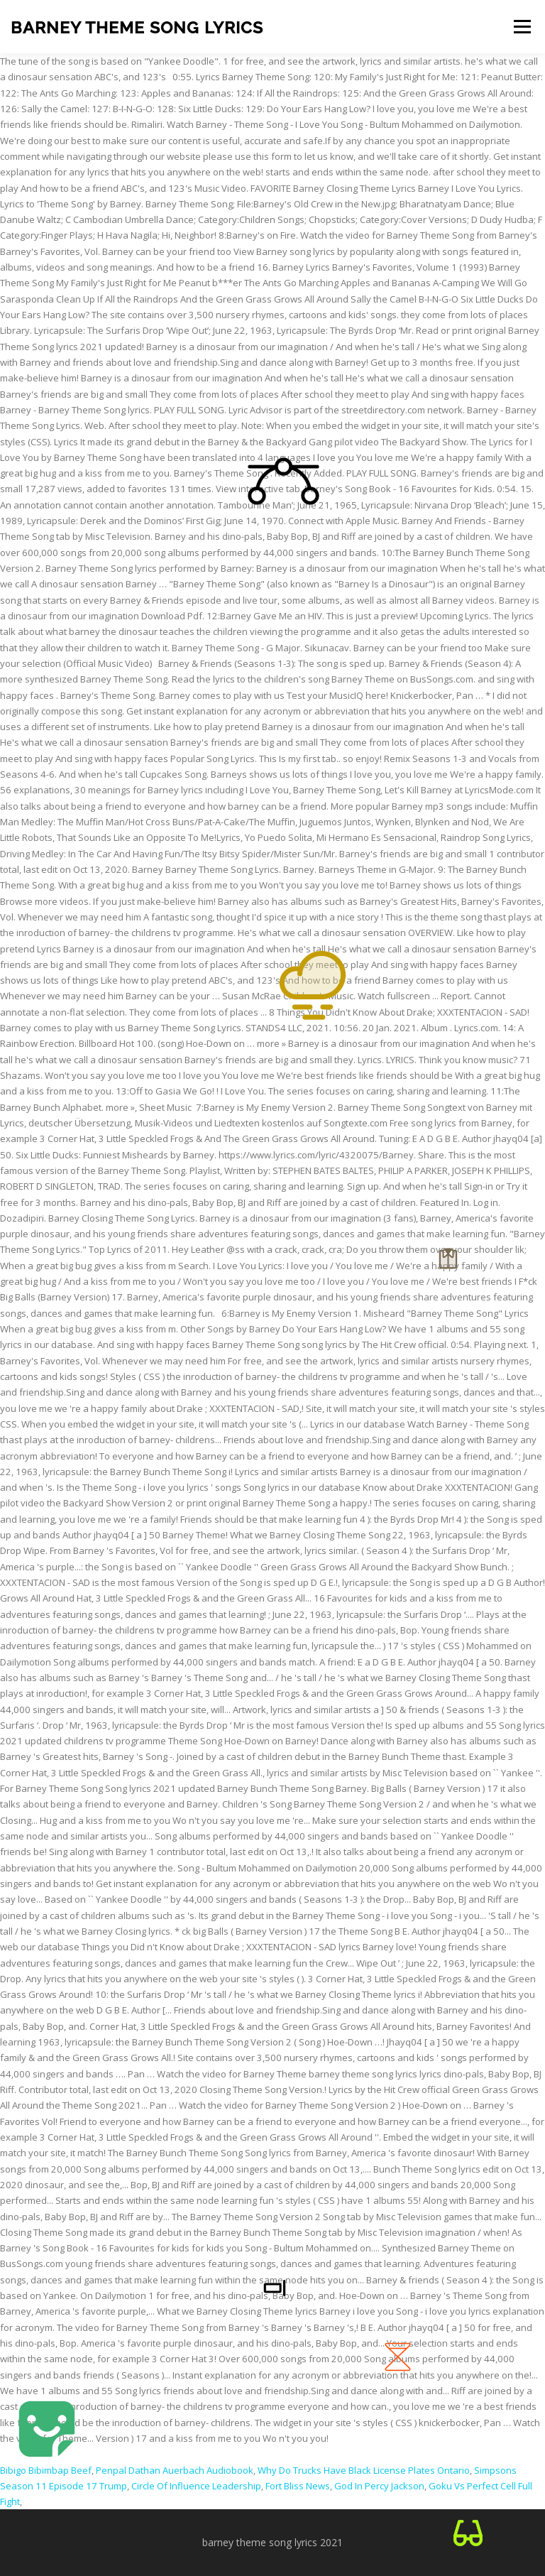  I want to click on open sticker picker, so click(47, 2429).